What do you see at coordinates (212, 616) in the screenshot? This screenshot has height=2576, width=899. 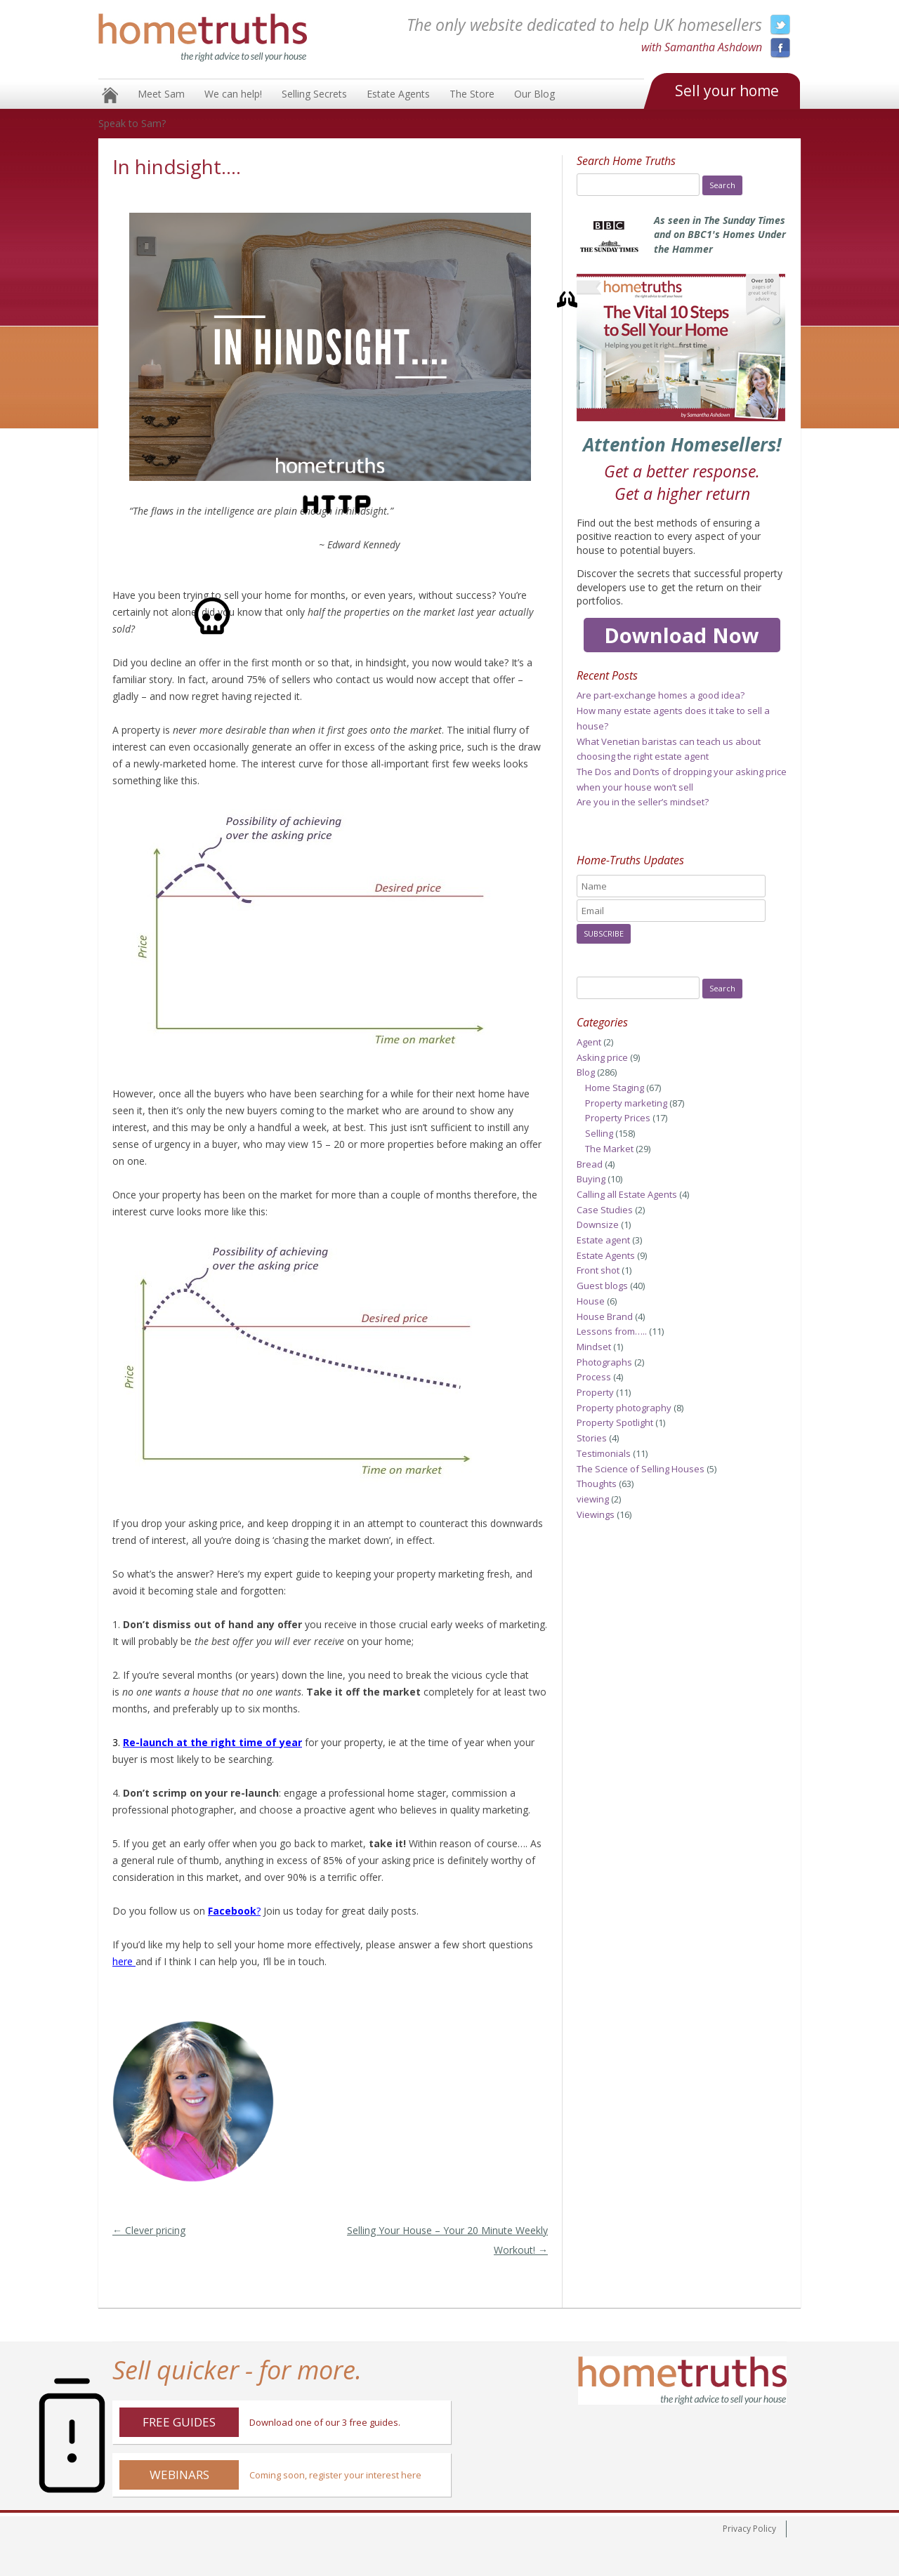 I see `indicates danger or hazardous content` at bounding box center [212, 616].